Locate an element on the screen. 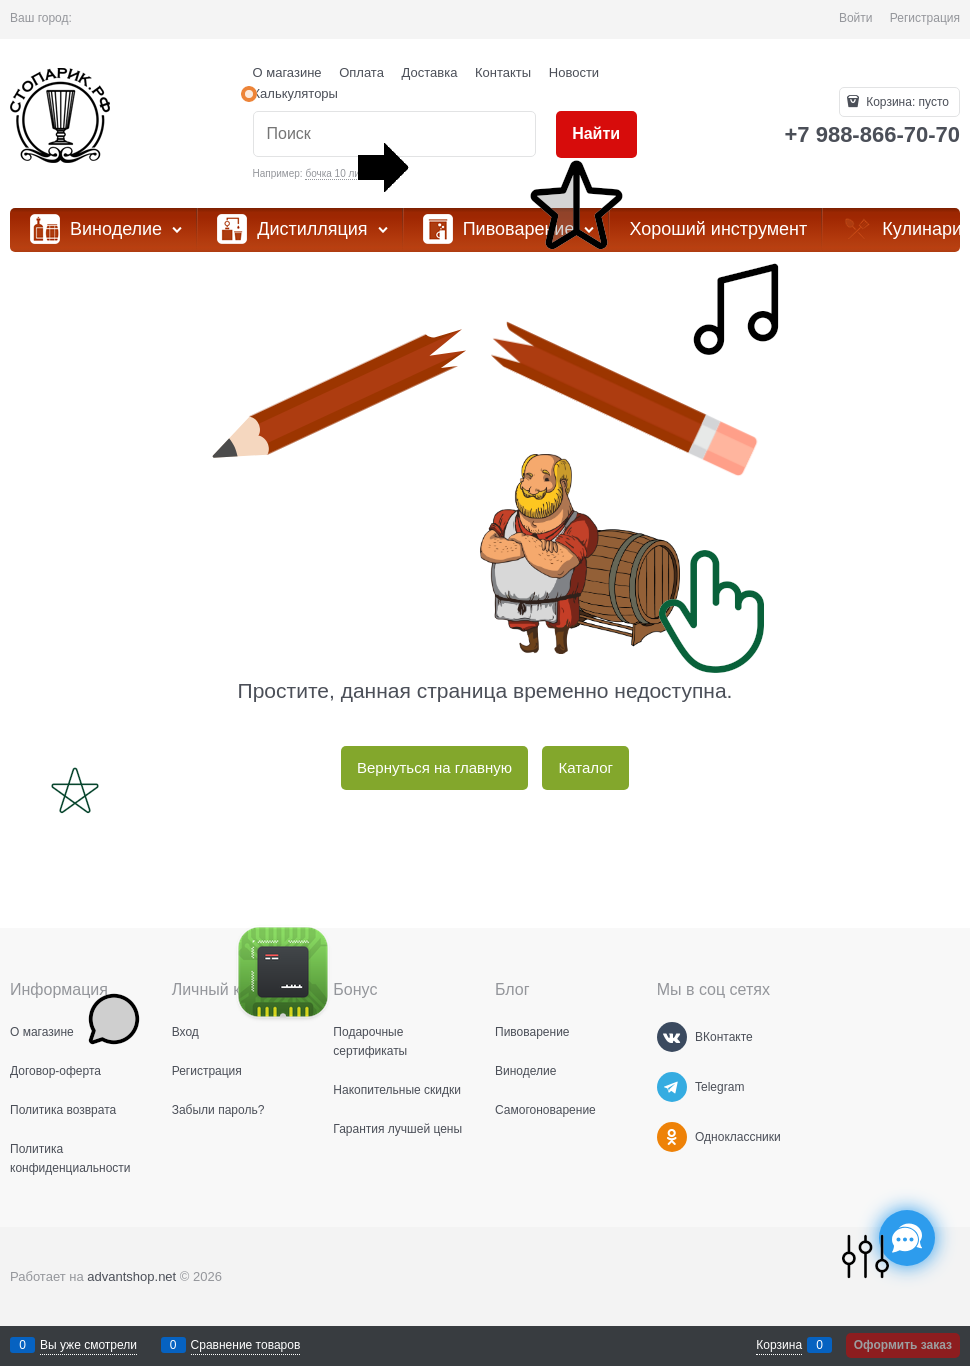  indicates occult or mystical content is located at coordinates (75, 793).